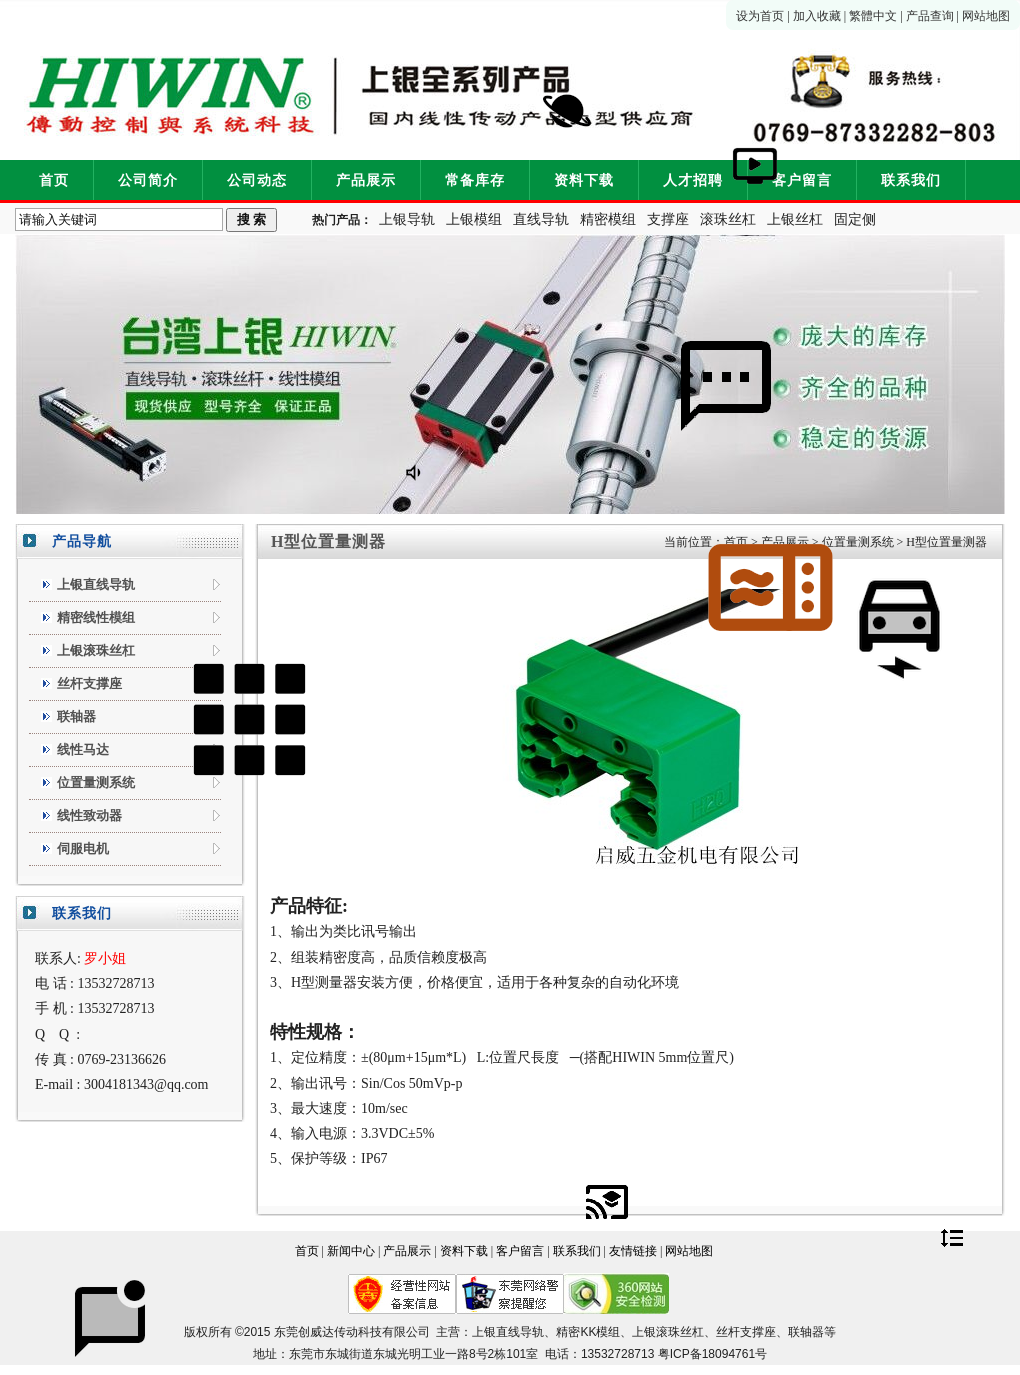 The image size is (1020, 1375). What do you see at coordinates (413, 472) in the screenshot?
I see `decrease audio volume` at bounding box center [413, 472].